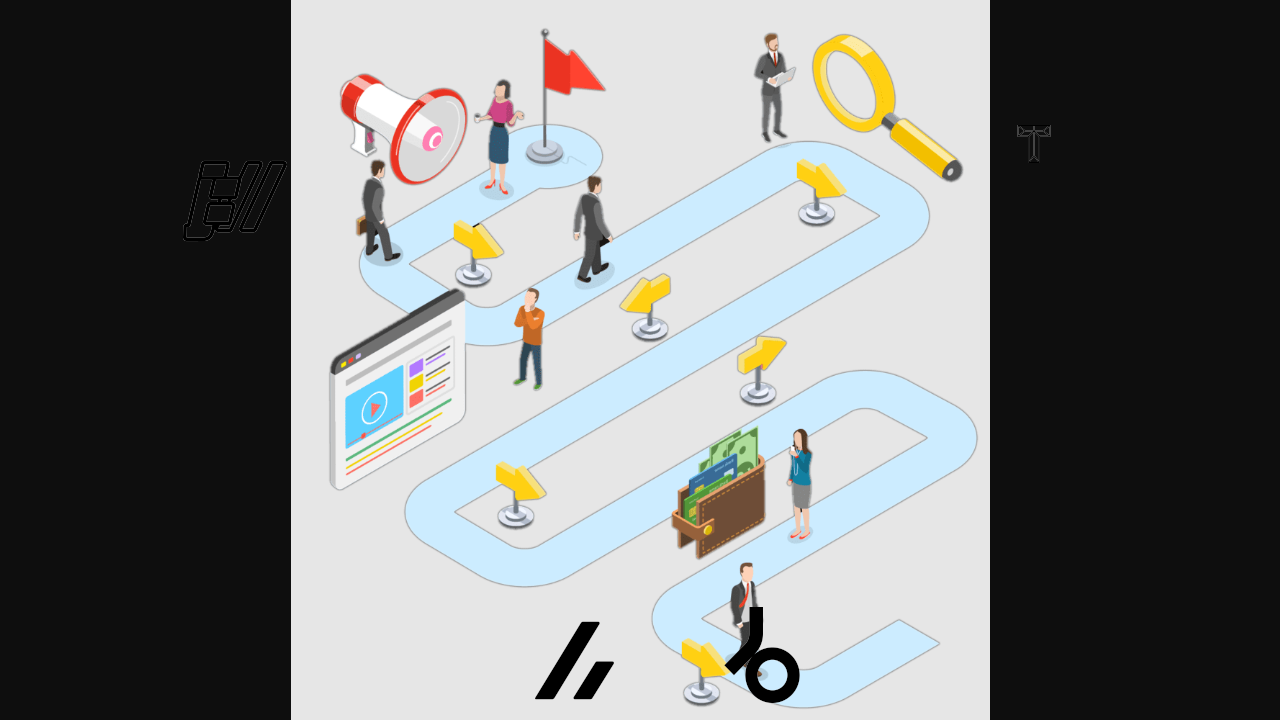  Describe the element at coordinates (1034, 144) in the screenshot. I see `visit talenthouse website or app` at that location.